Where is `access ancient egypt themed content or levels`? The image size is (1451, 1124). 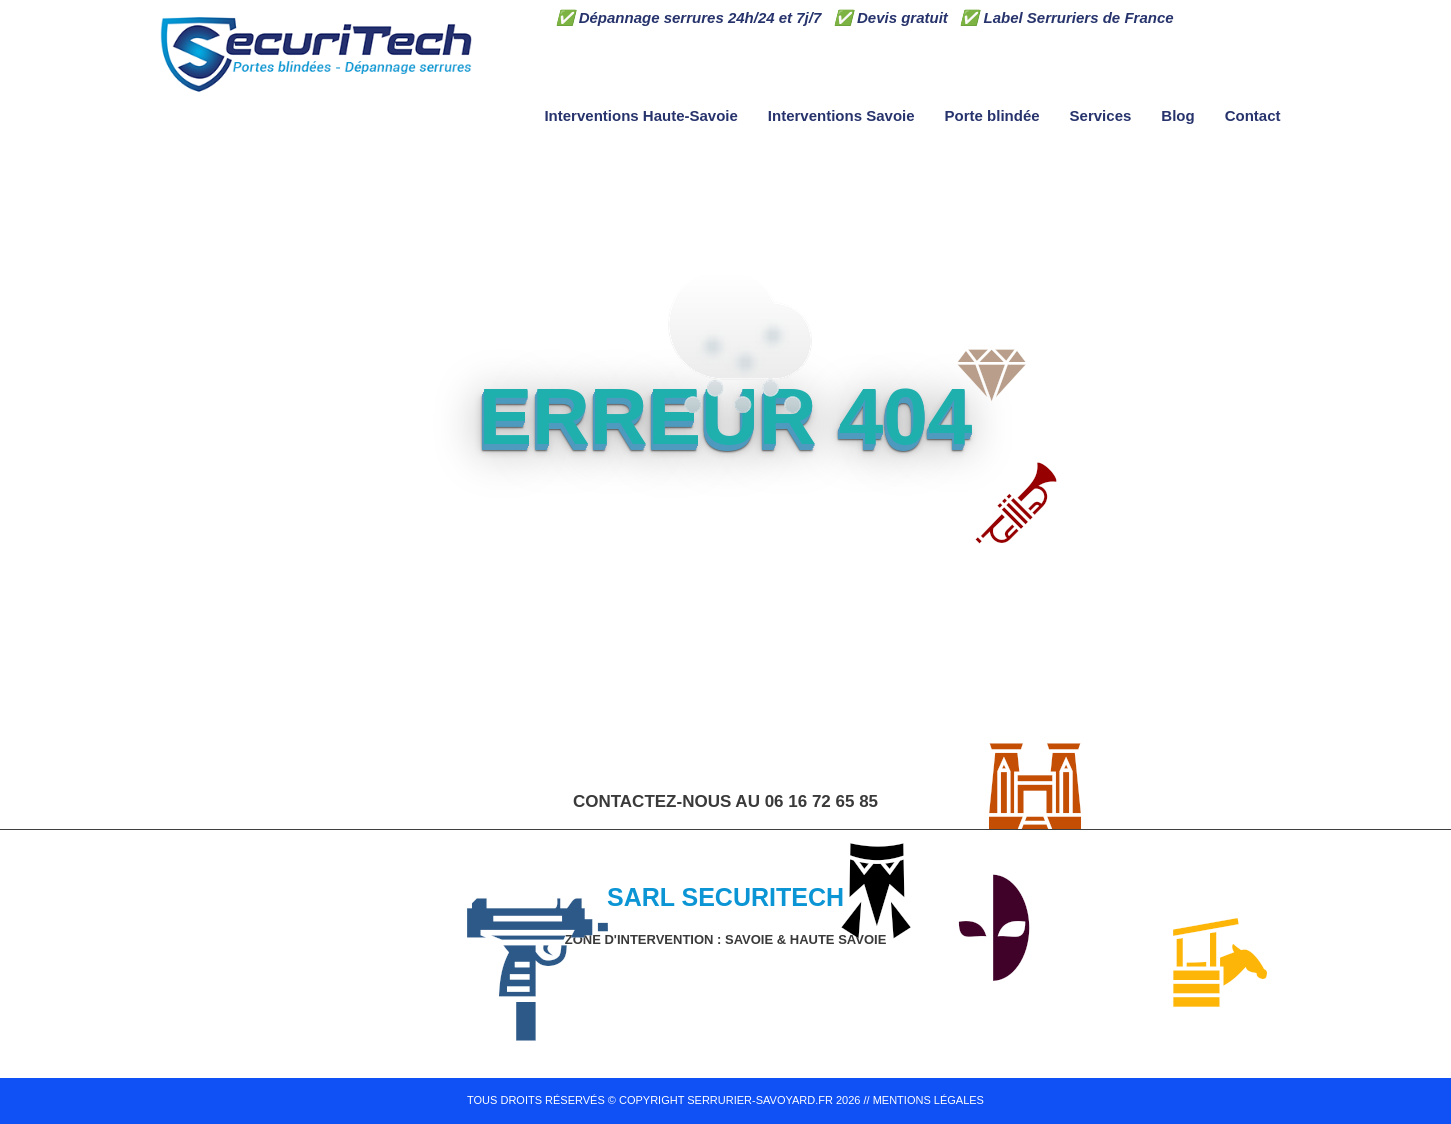
access ancient egypt themed content or levels is located at coordinates (1035, 783).